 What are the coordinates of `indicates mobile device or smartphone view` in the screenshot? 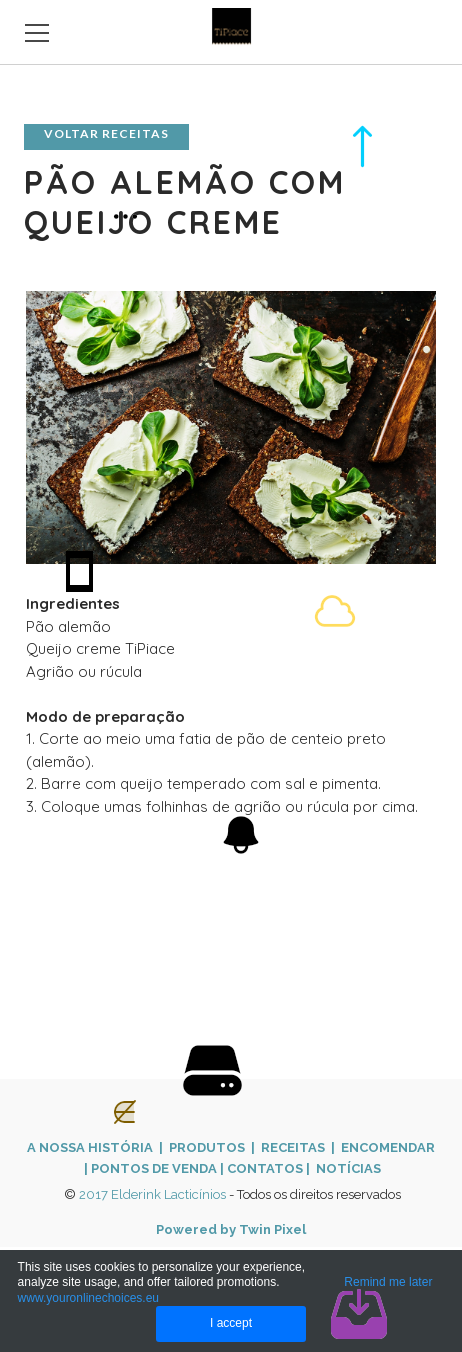 It's located at (79, 571).